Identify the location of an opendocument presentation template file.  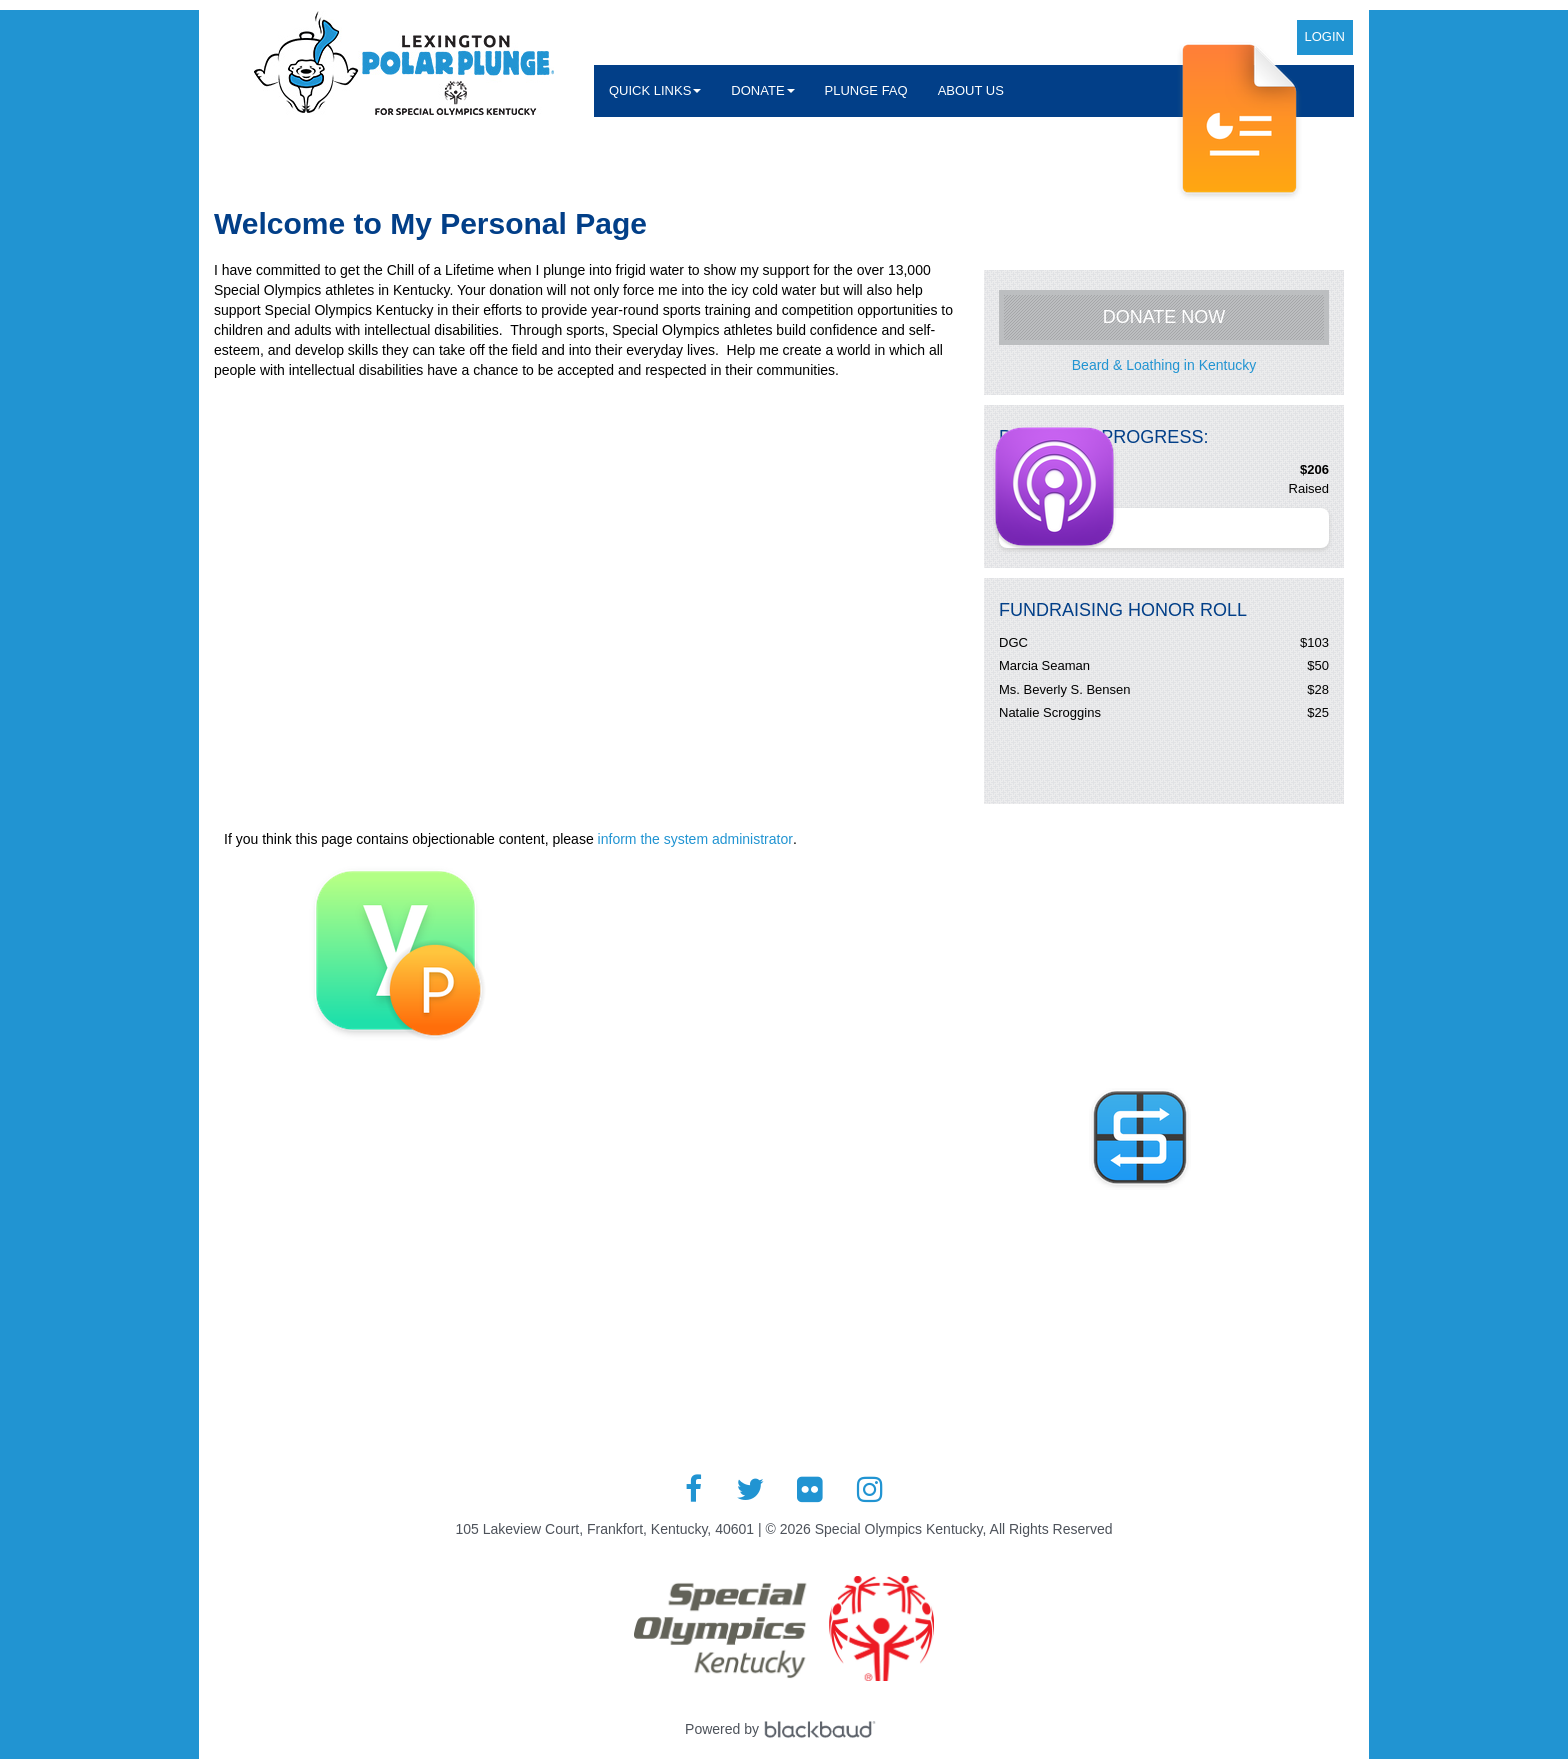
(1239, 121).